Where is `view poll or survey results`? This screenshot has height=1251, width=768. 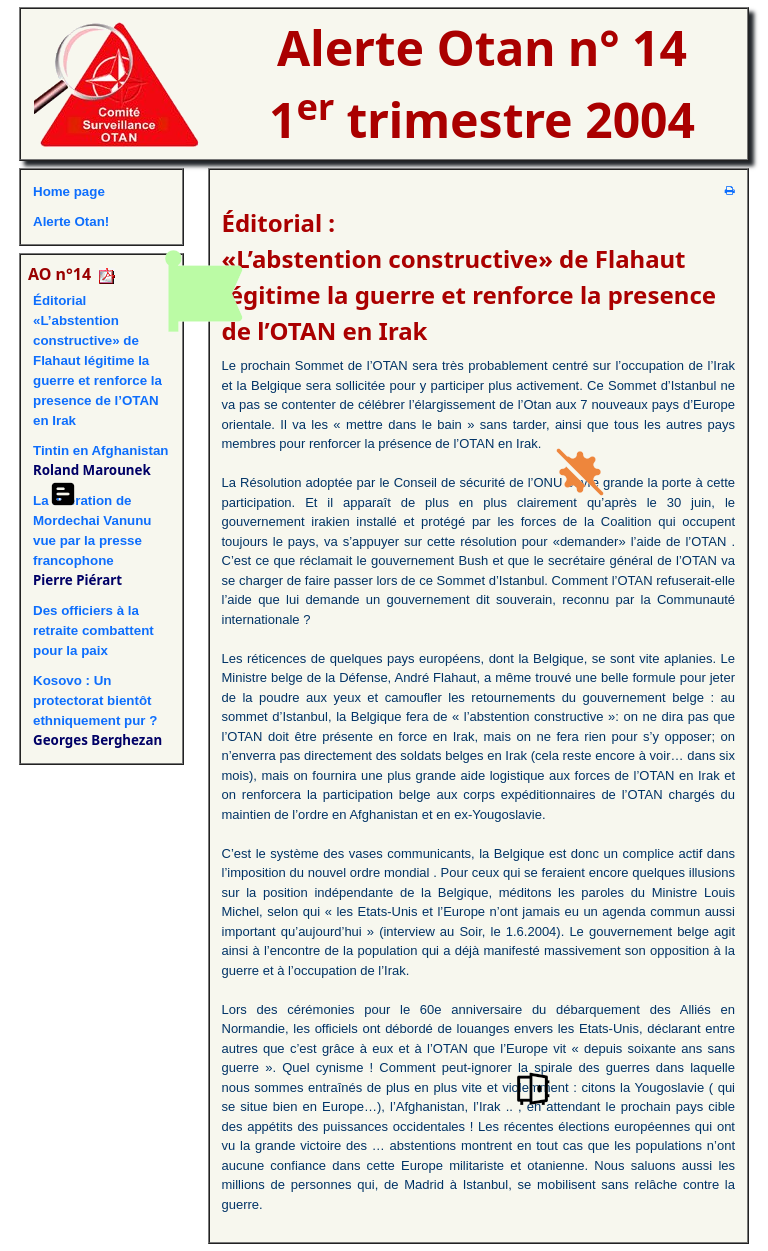
view poll or survey results is located at coordinates (63, 494).